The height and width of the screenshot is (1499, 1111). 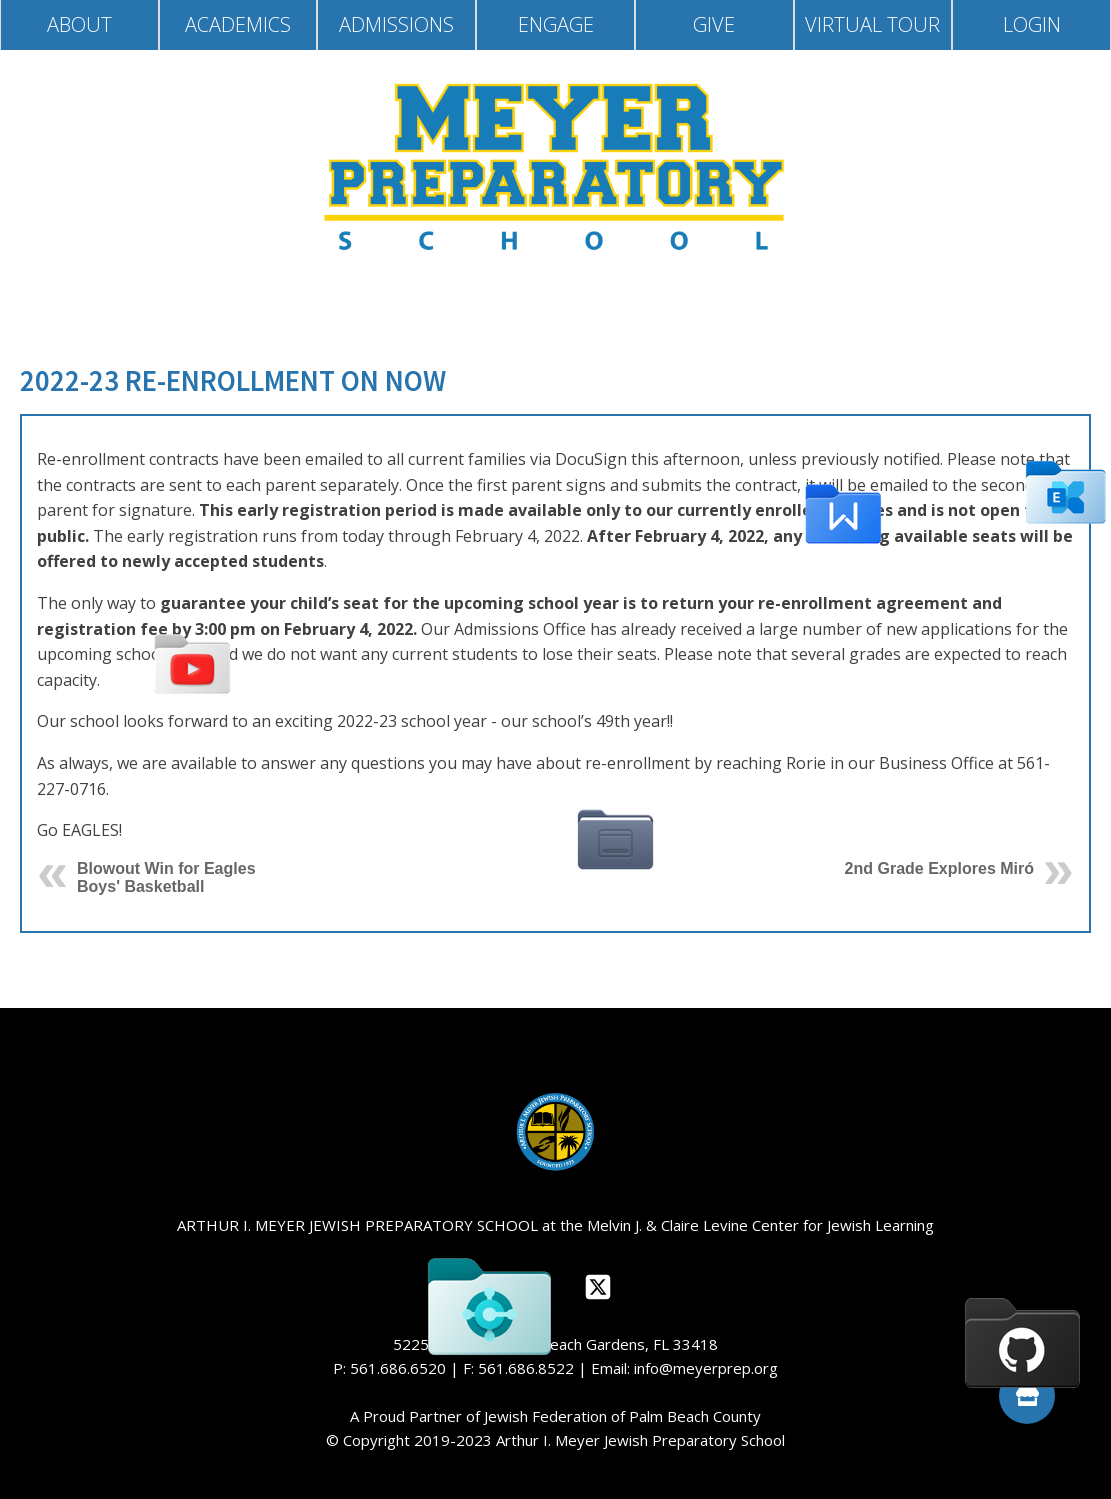 I want to click on open folder containing YouTube downloads, so click(x=192, y=666).